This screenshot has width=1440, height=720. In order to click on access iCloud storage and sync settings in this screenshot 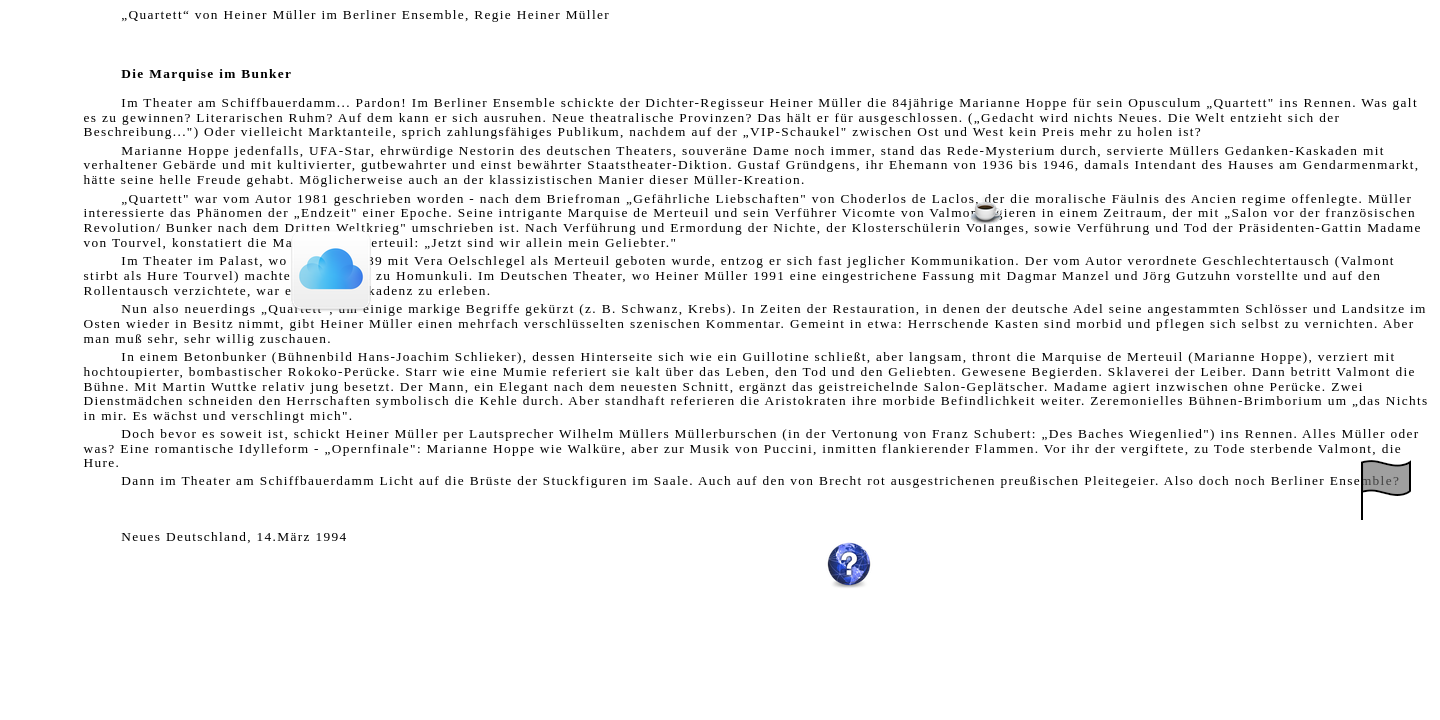, I will do `click(331, 270)`.